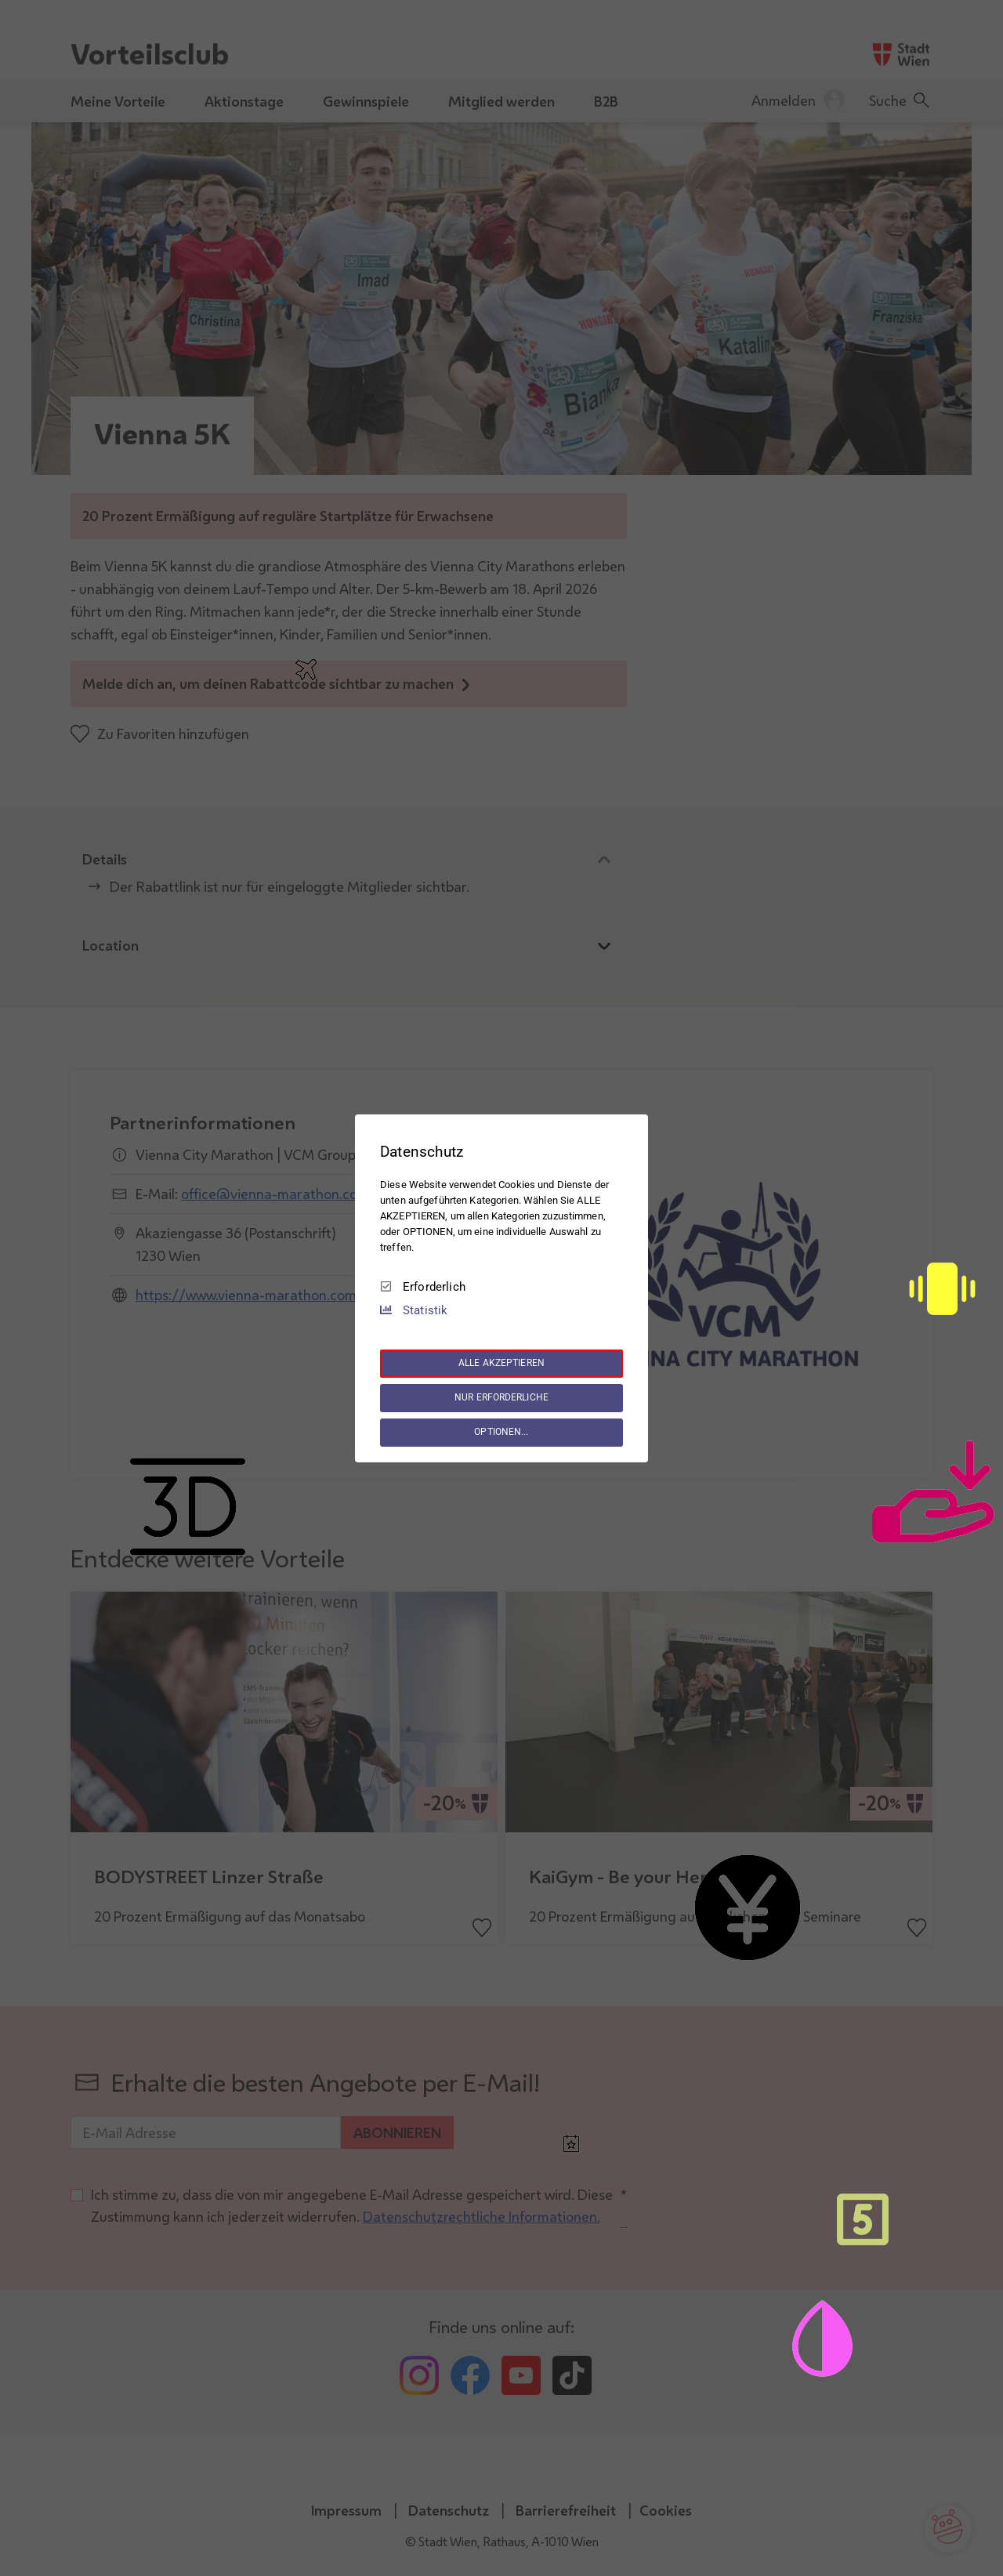 Image resolution: width=1003 pixels, height=2576 pixels. I want to click on view favorite or starred events, so click(571, 2144).